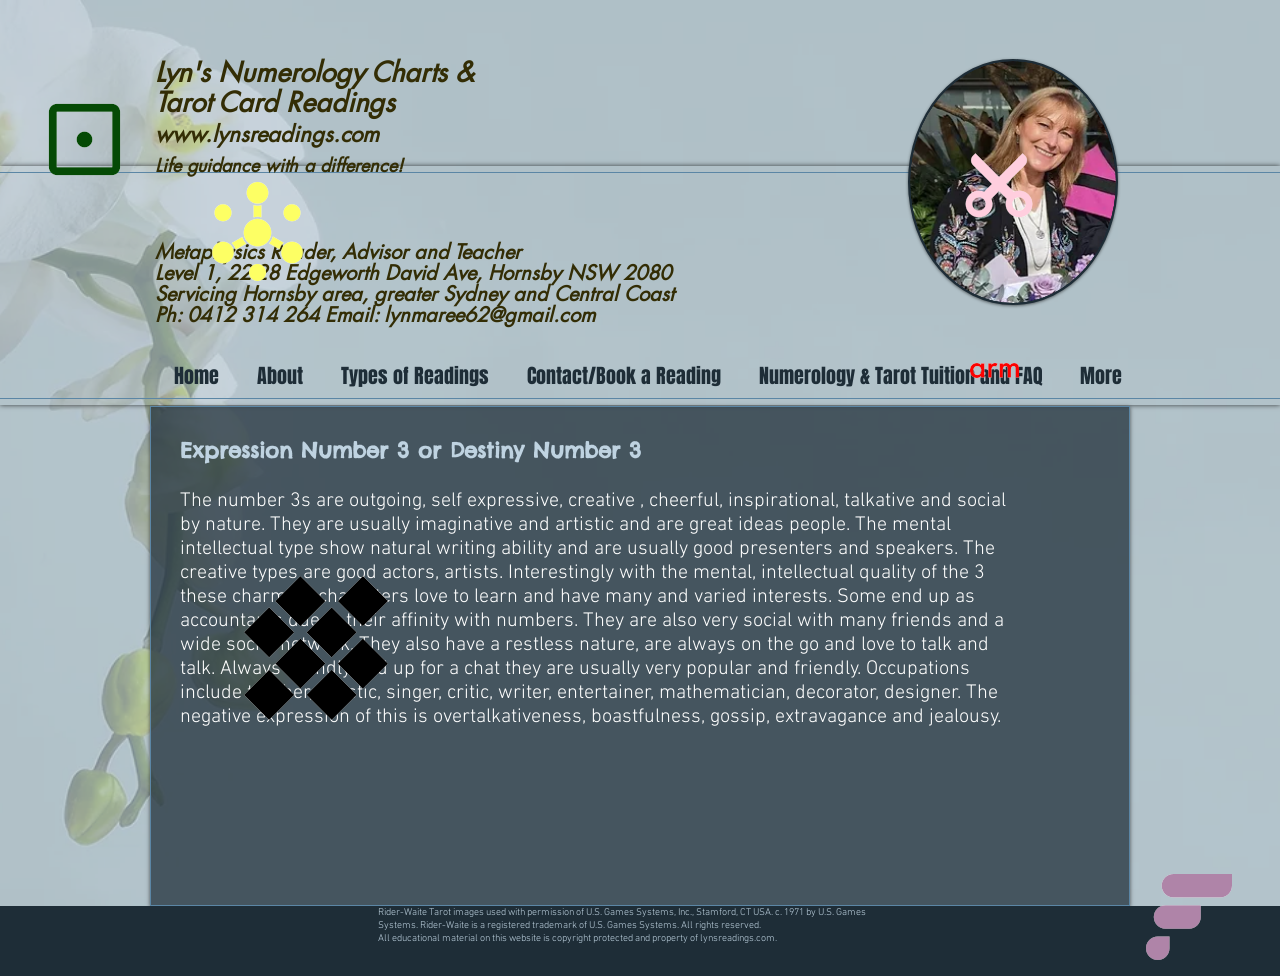 This screenshot has height=976, width=1280. What do you see at coordinates (994, 370) in the screenshot?
I see `Arm company logo` at bounding box center [994, 370].